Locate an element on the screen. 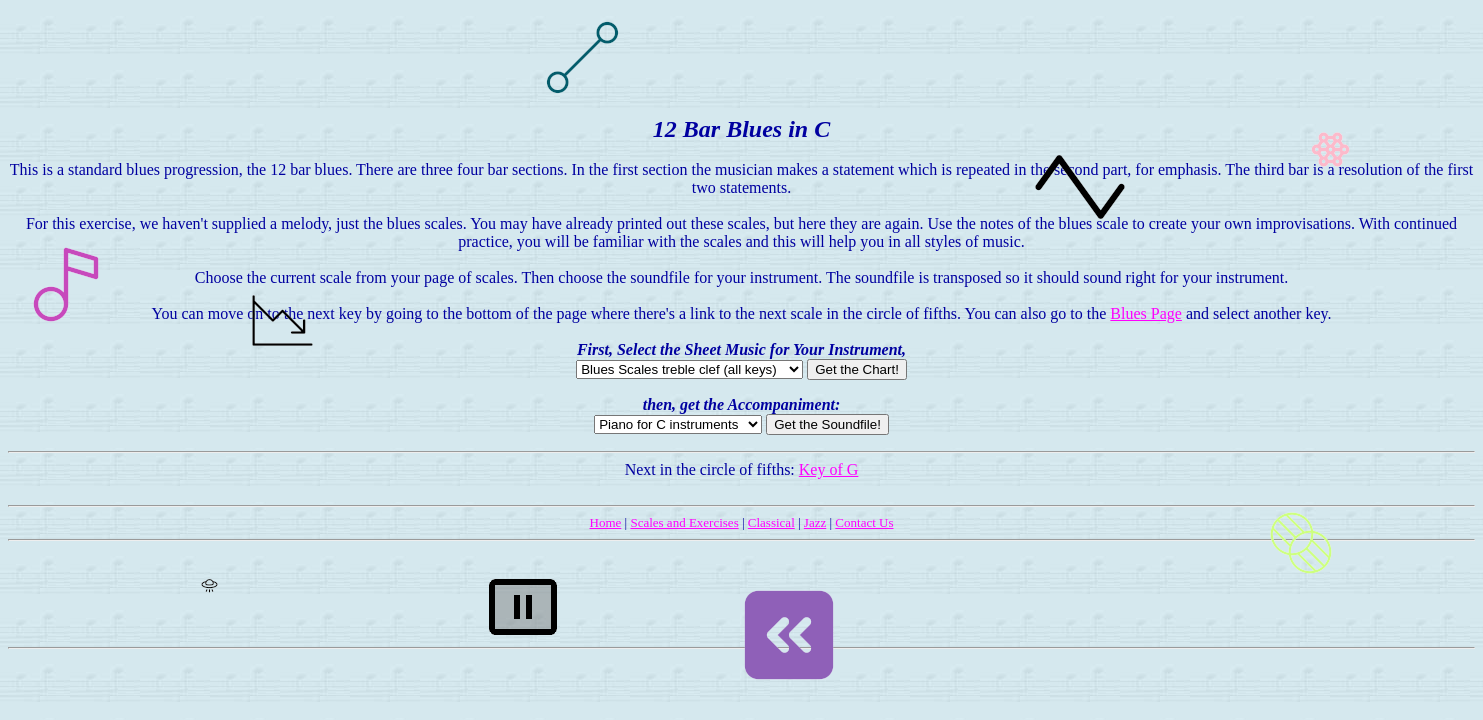 This screenshot has height=720, width=1483. toggle triangle waveform in audio synthesizer is located at coordinates (1080, 187).